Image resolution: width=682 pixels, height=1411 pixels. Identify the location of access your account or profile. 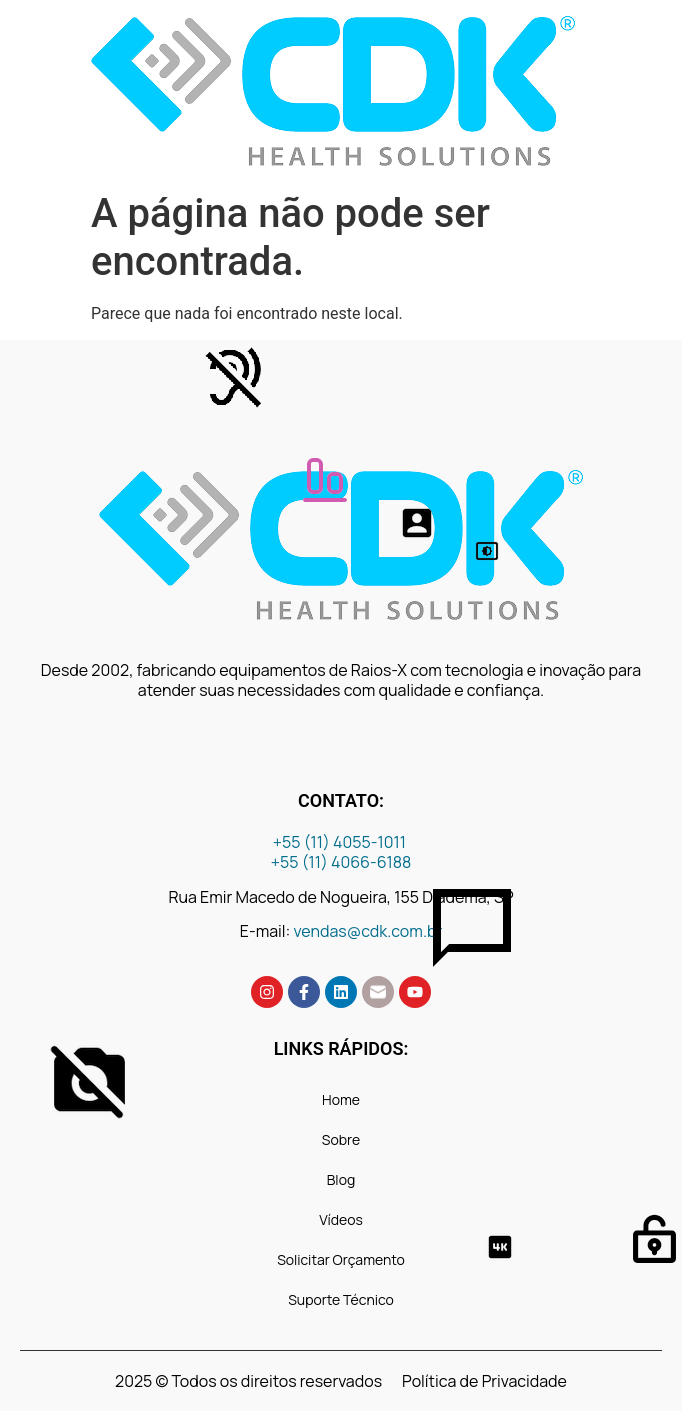
(417, 523).